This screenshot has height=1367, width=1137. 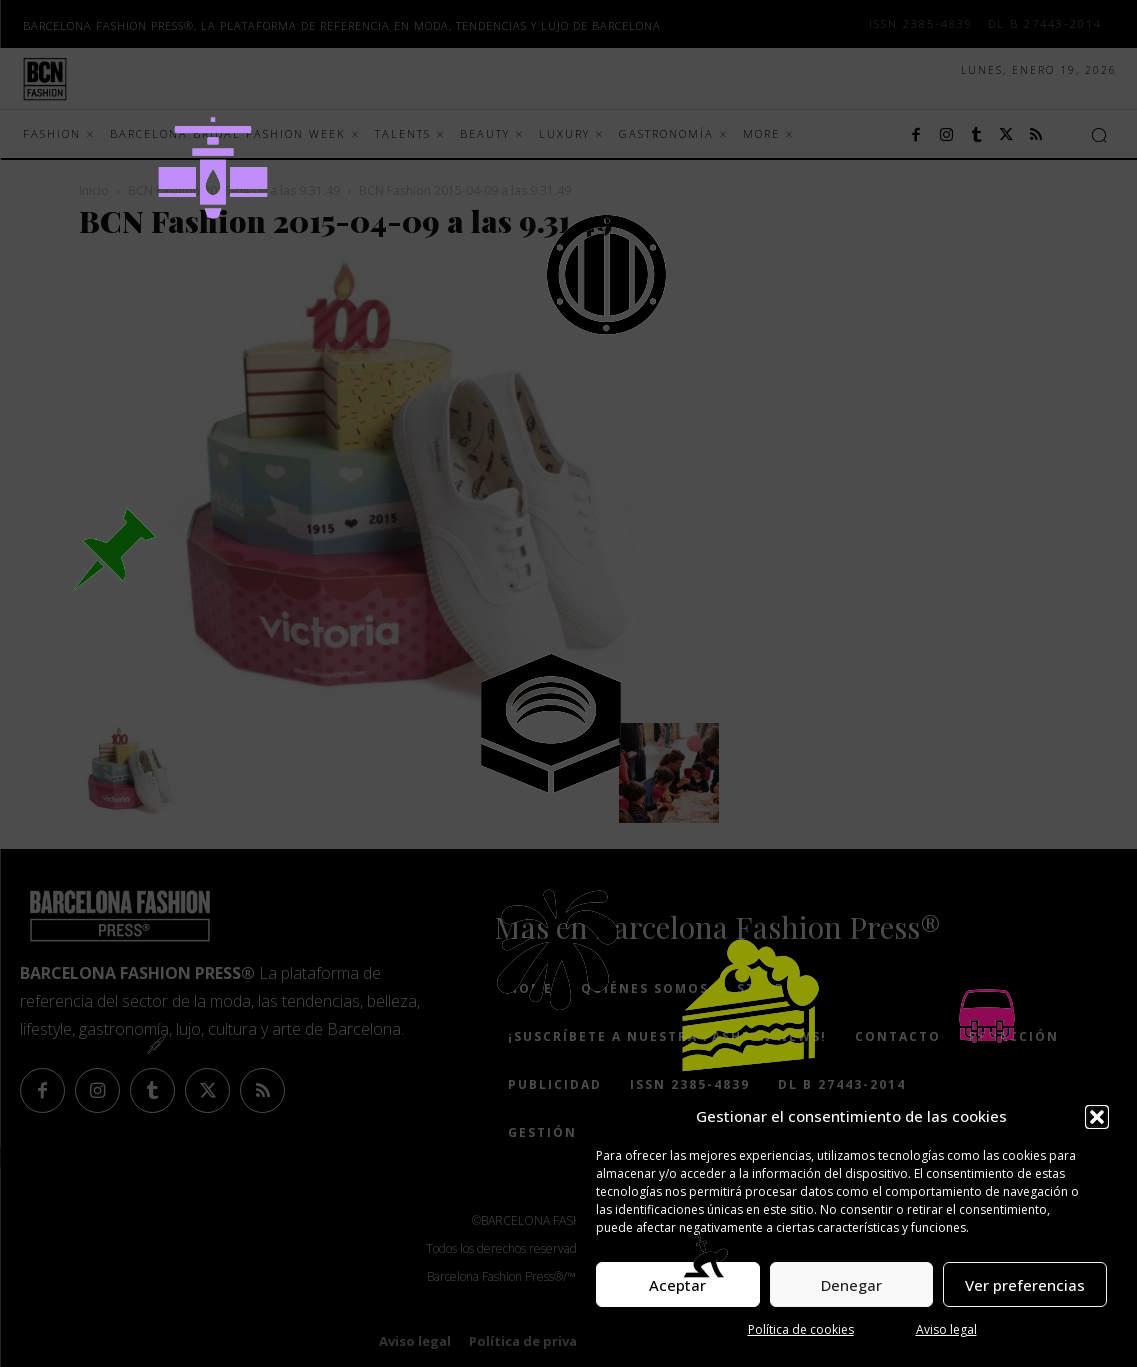 What do you see at coordinates (157, 1044) in the screenshot?
I see `equip energy sword weapon` at bounding box center [157, 1044].